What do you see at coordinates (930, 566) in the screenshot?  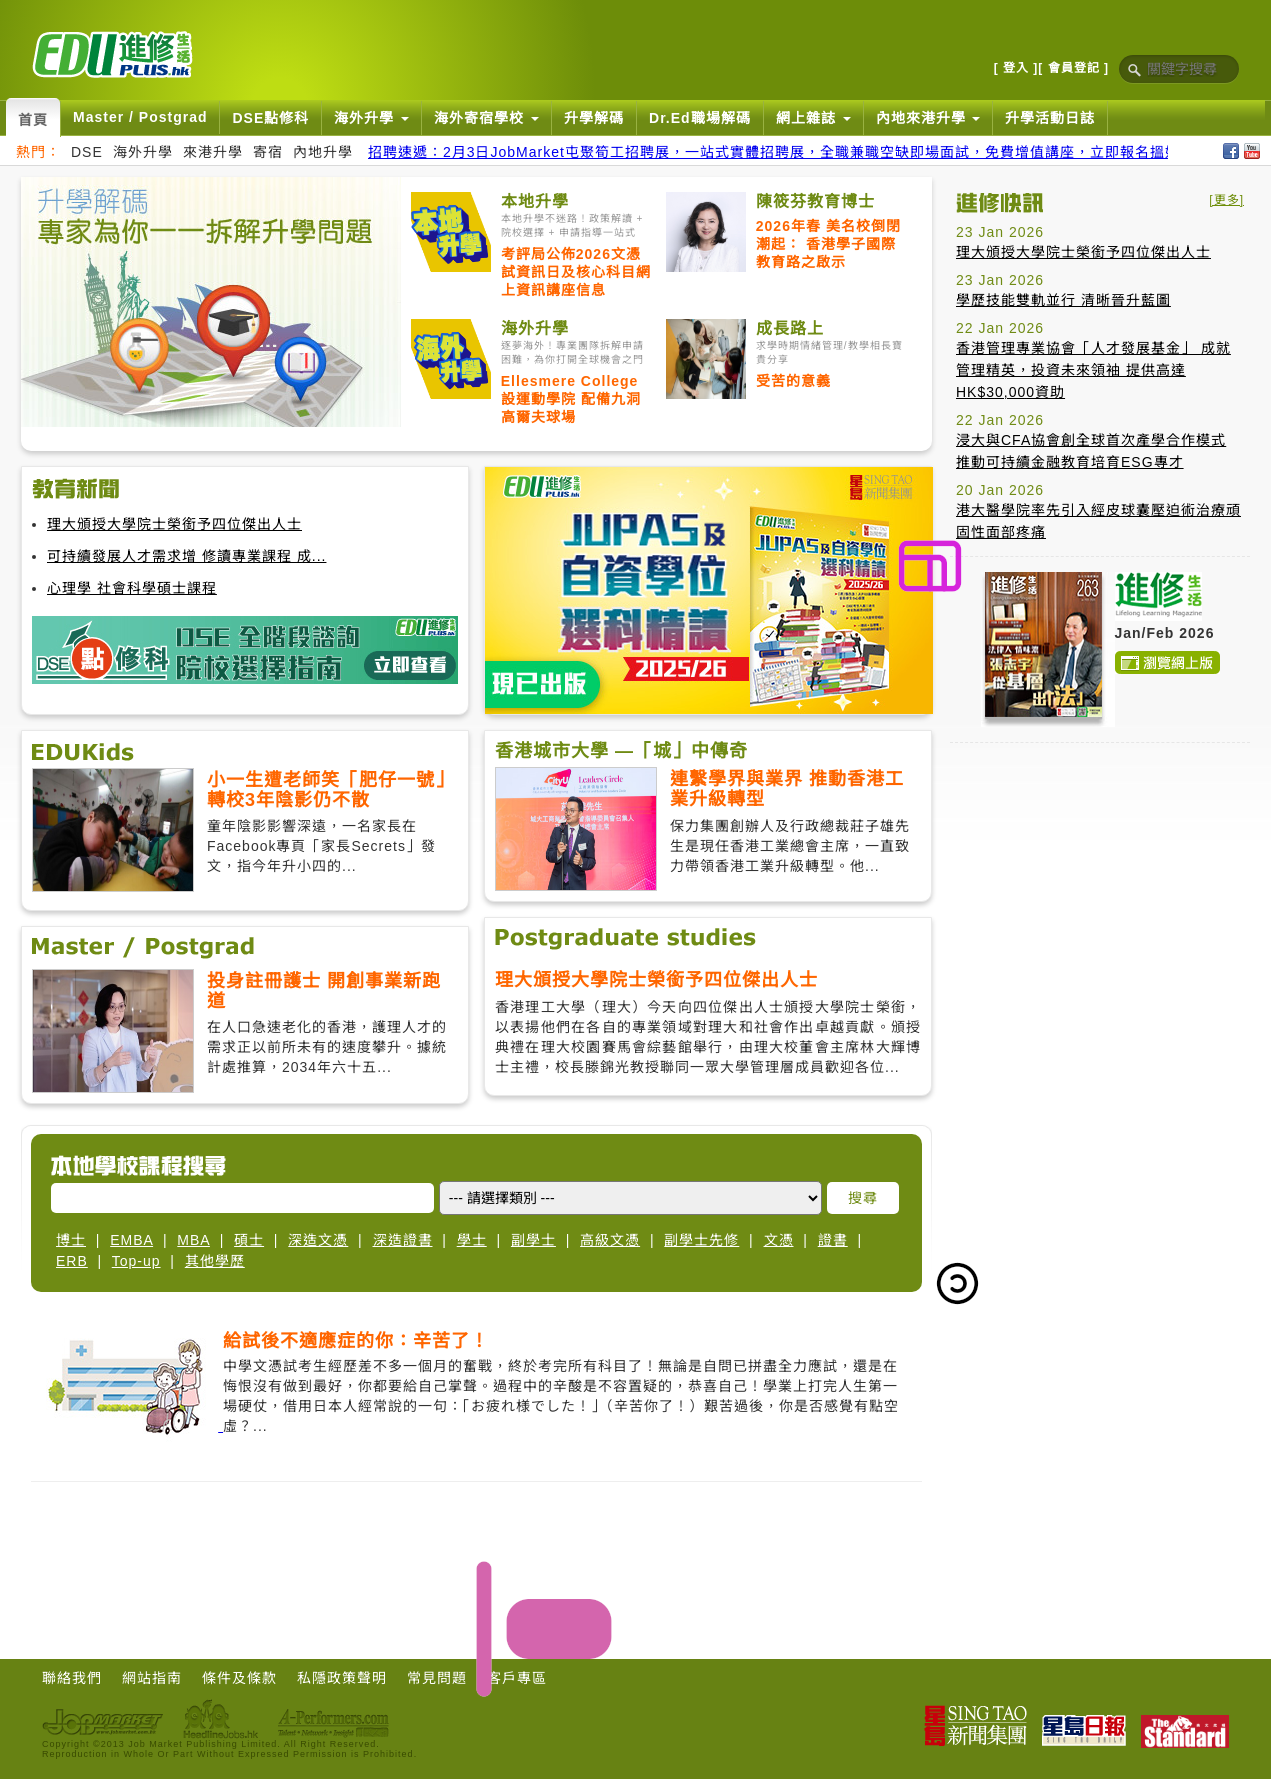 I see `adjust aspect ratio settings` at bounding box center [930, 566].